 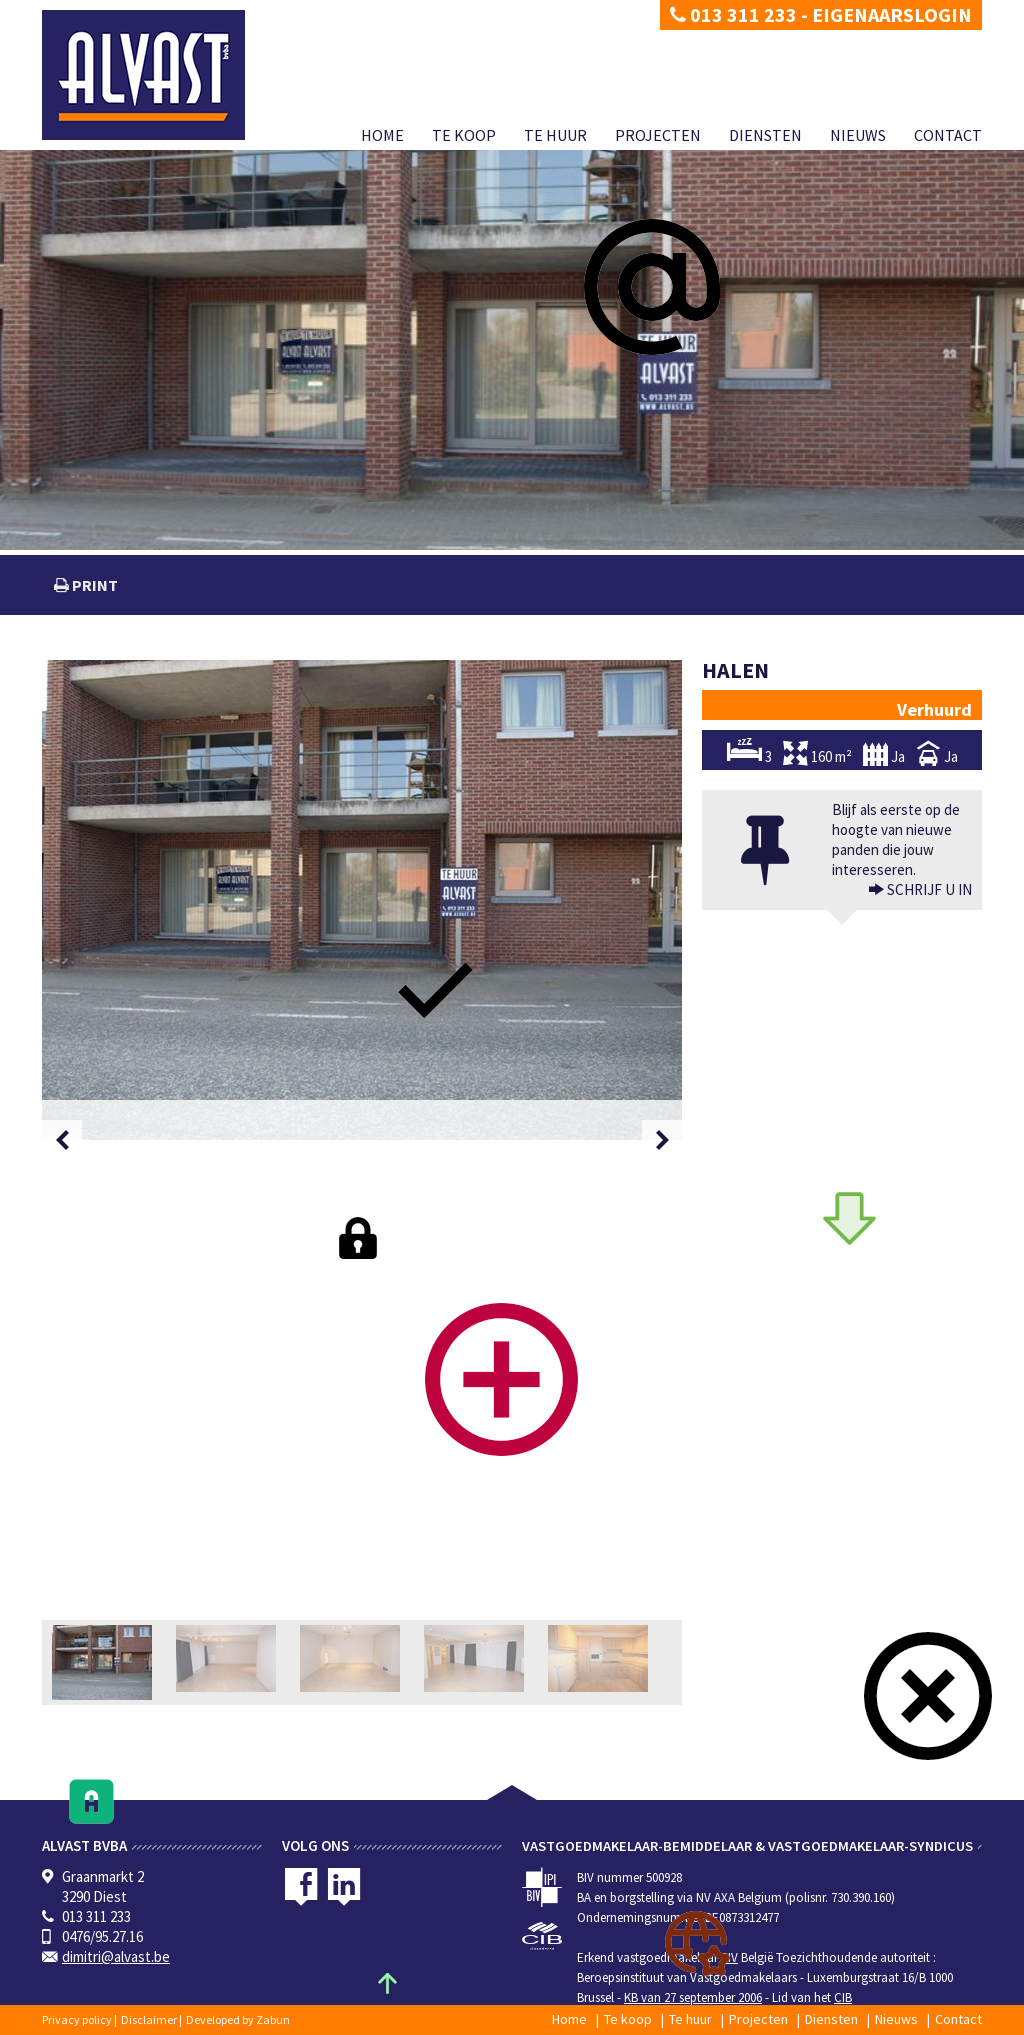 I want to click on add a new item, so click(x=501, y=1379).